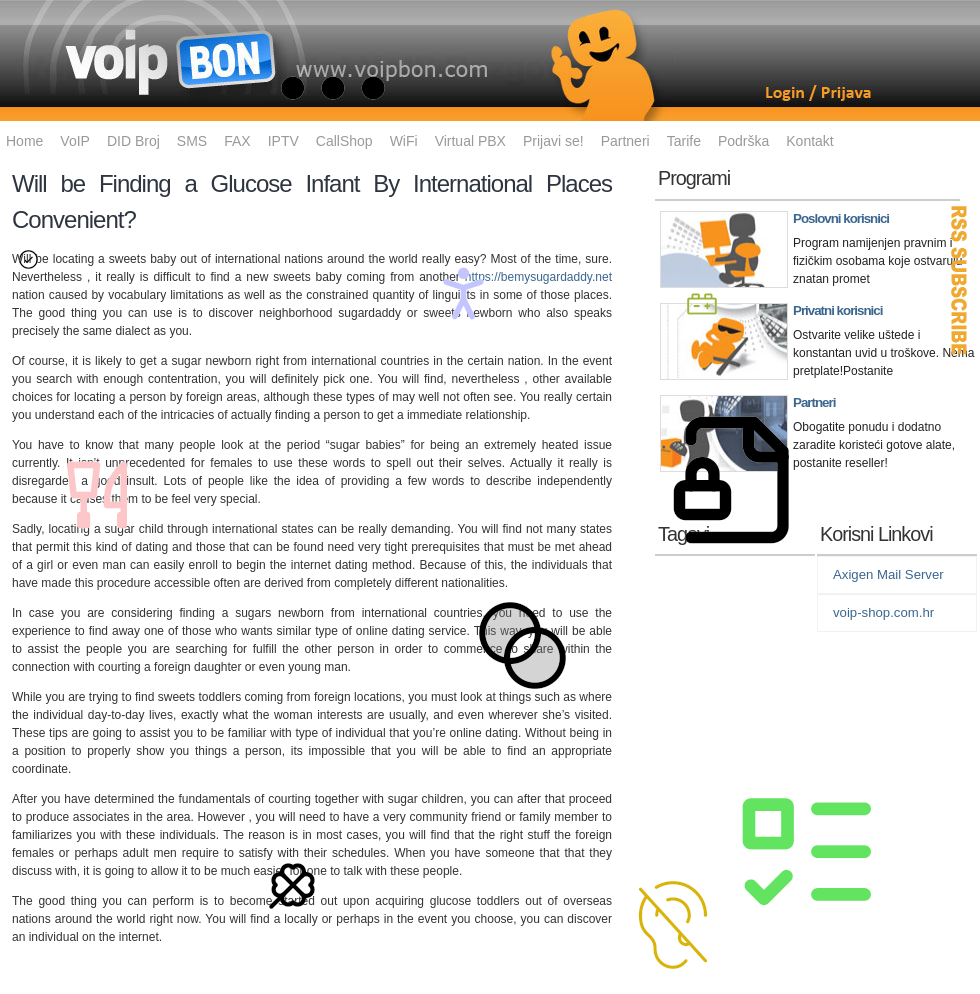 The height and width of the screenshot is (994, 980). I want to click on exclude overlapping elements from selection, so click(522, 645).